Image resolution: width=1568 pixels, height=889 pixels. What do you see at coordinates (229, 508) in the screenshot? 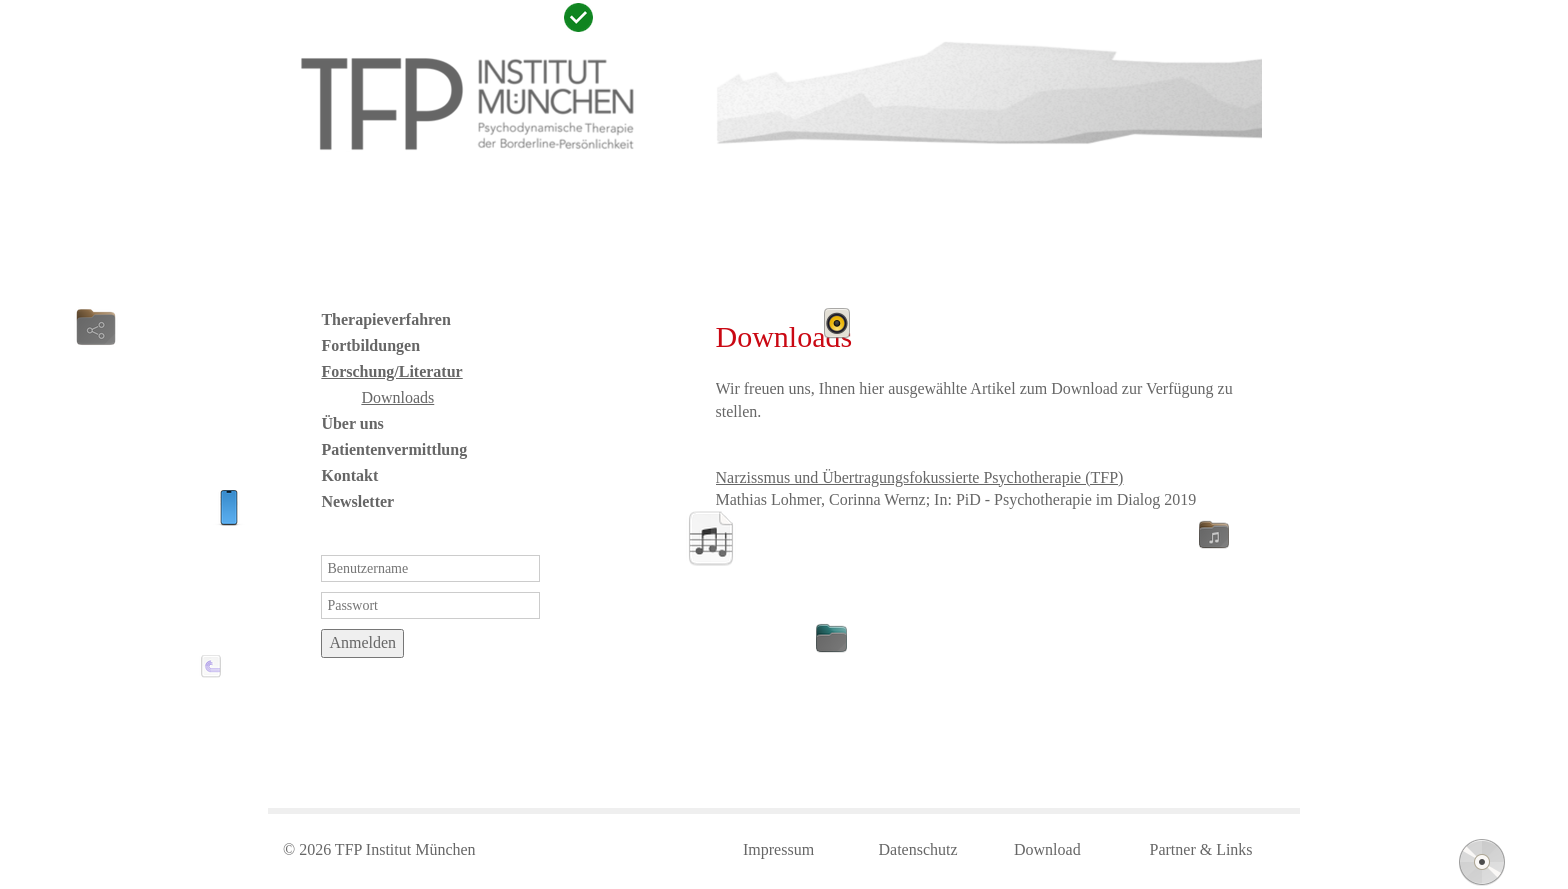
I see `iPhone 15 Pro device icon` at bounding box center [229, 508].